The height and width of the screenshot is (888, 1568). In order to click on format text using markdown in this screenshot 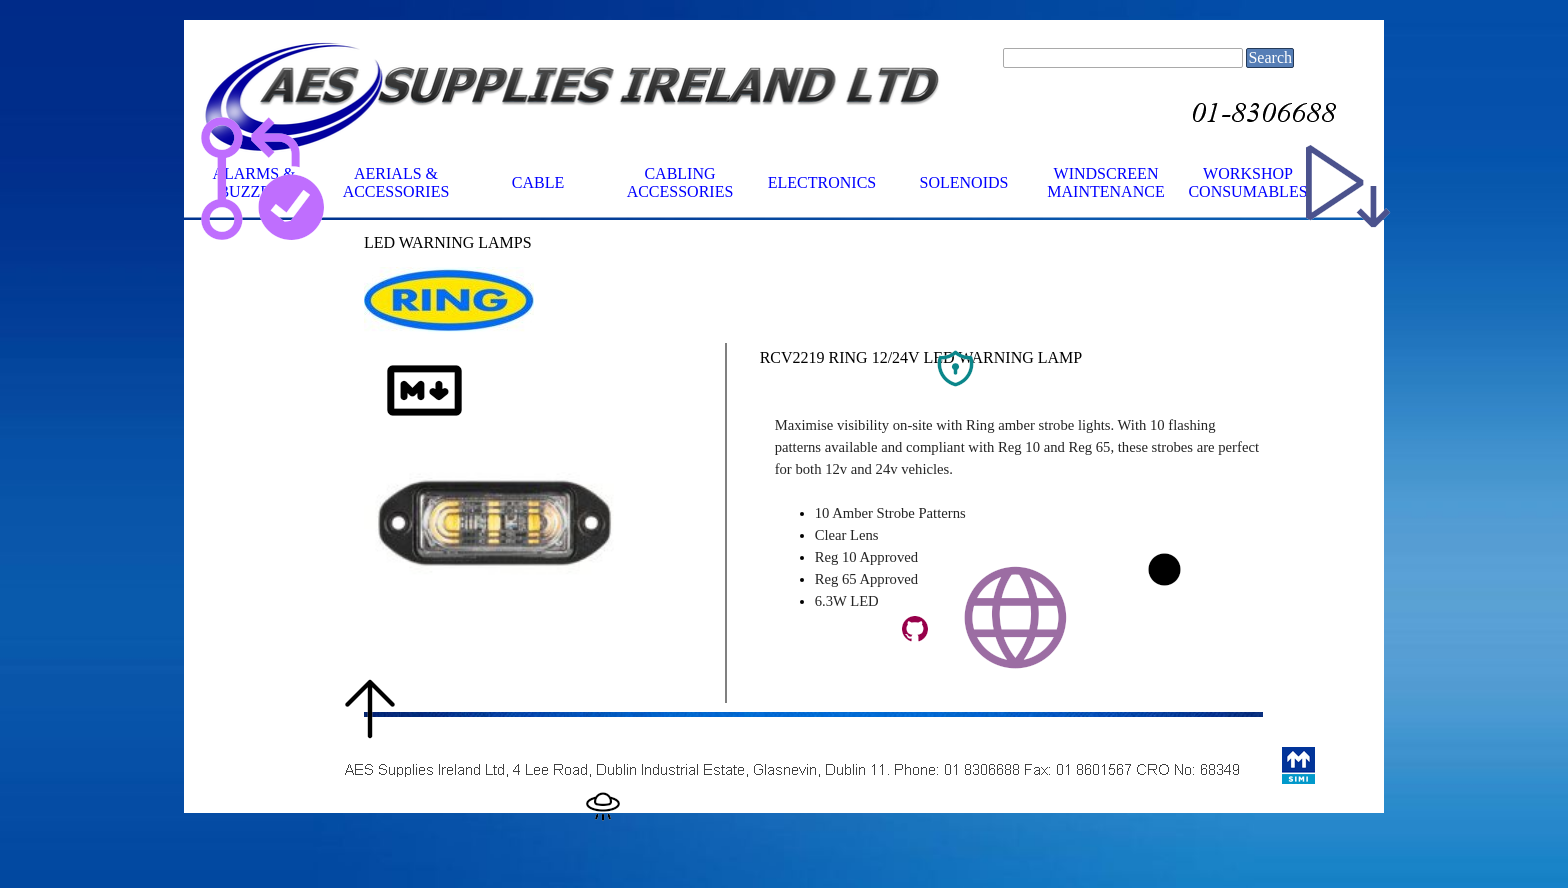, I will do `click(424, 390)`.